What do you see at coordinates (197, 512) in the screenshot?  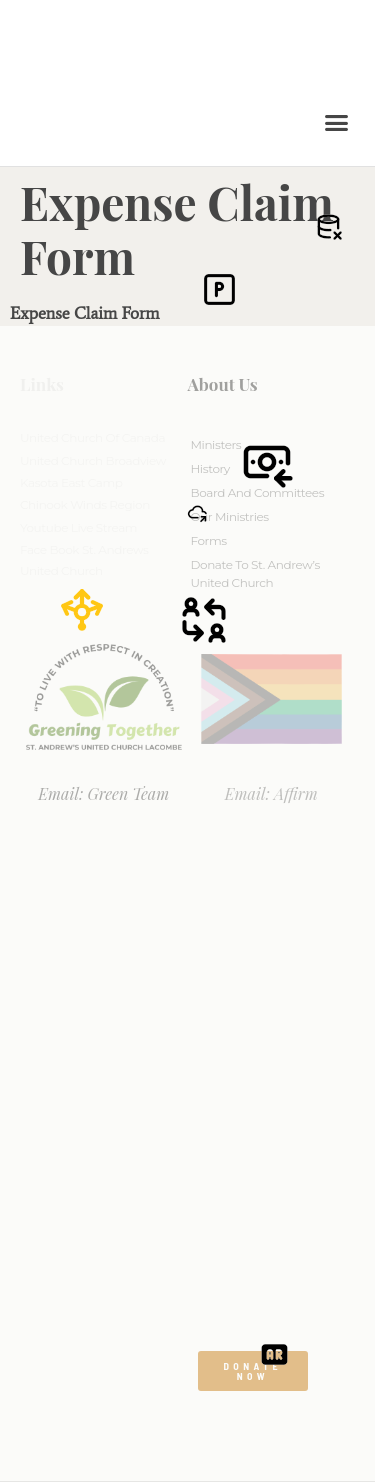 I see `share a file to the cloud` at bounding box center [197, 512].